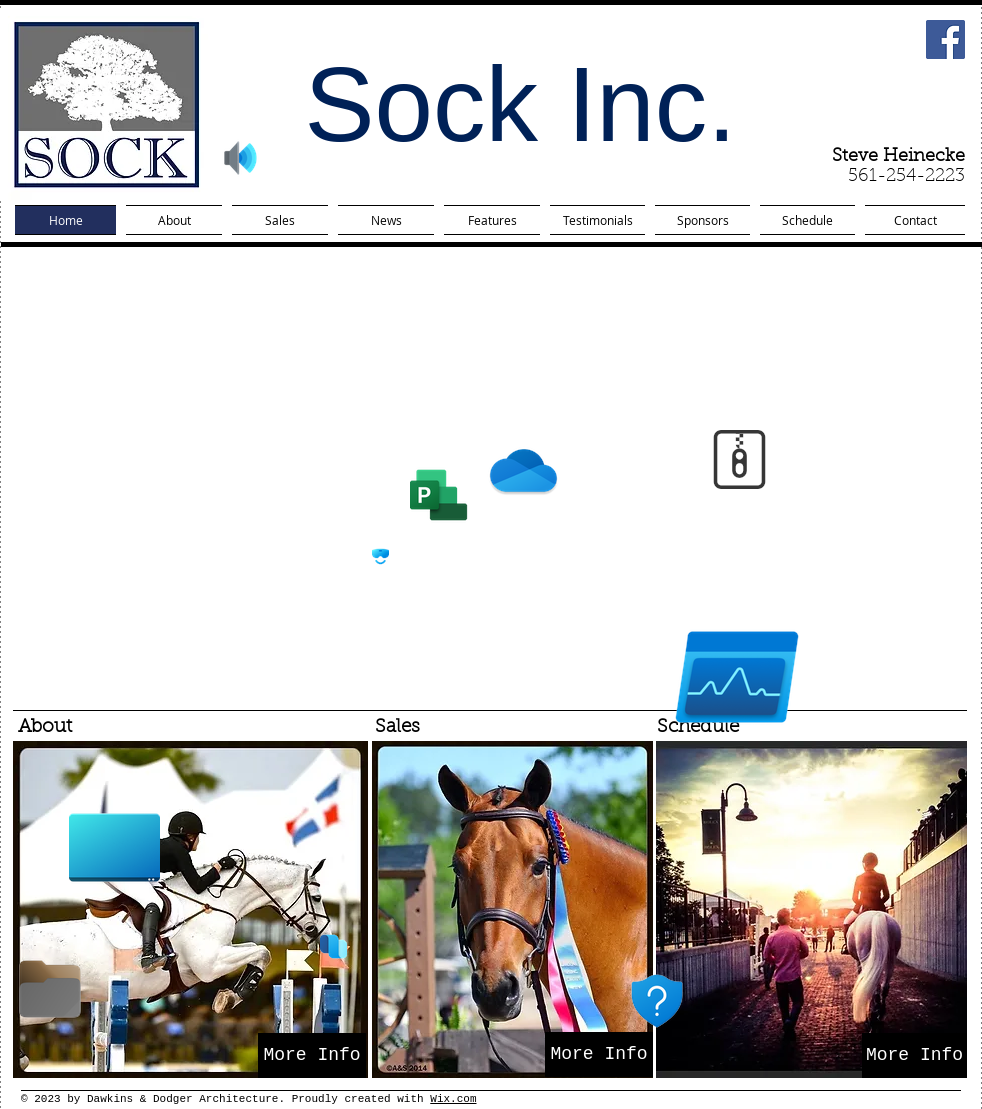  Describe the element at coordinates (333, 946) in the screenshot. I see `open the supply chain management app` at that location.